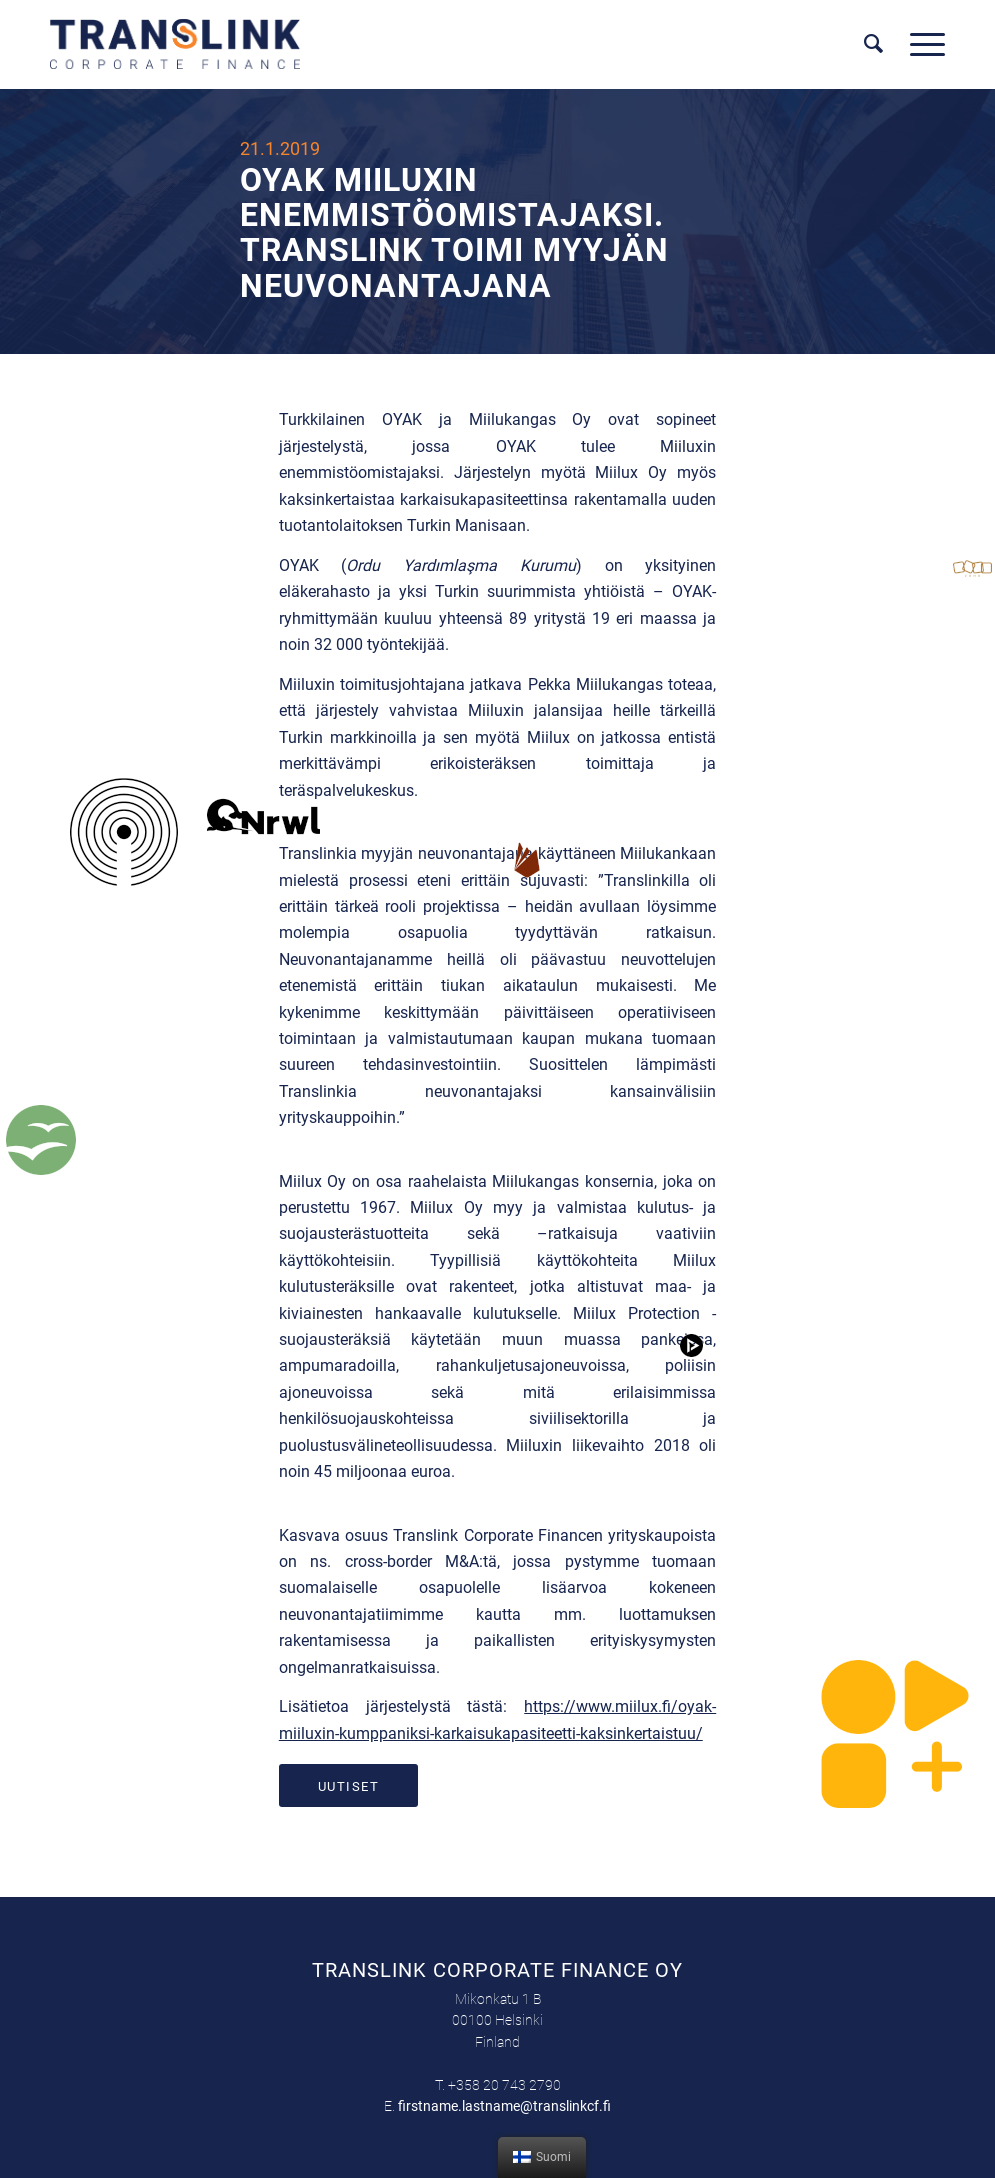 Image resolution: width=995 pixels, height=2178 pixels. I want to click on iBeacon bluetooth proximity technology logo, so click(124, 832).